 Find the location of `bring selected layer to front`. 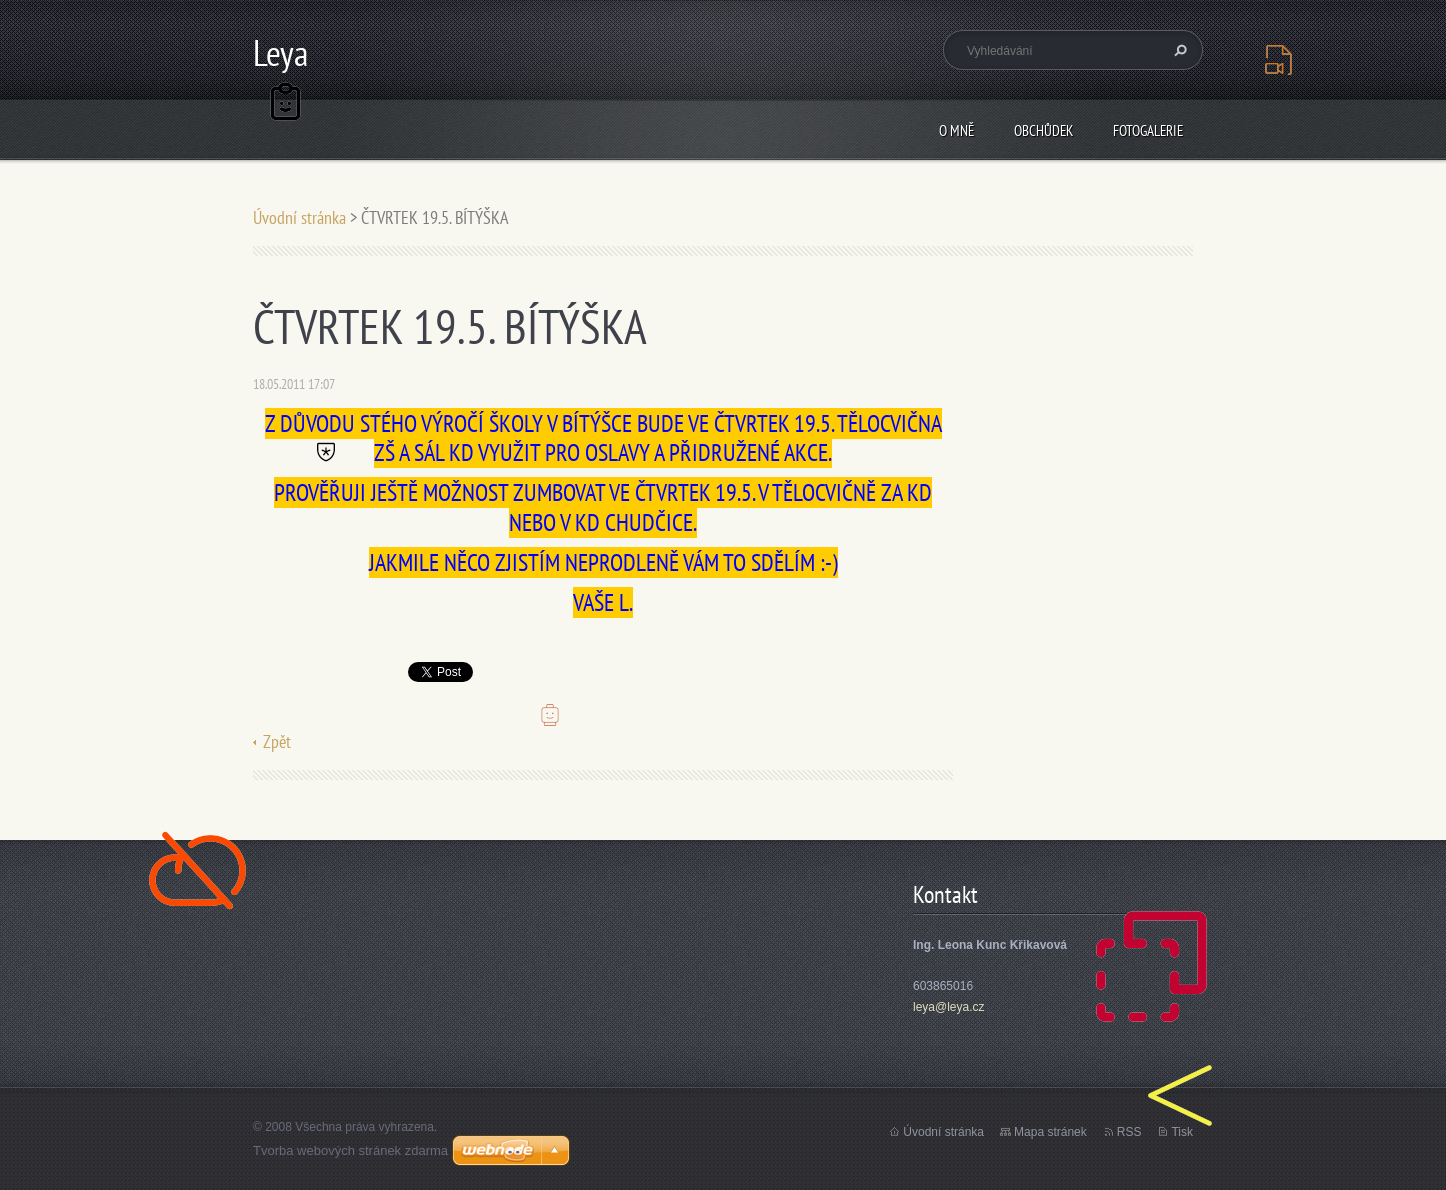

bring selected layer to front is located at coordinates (1151, 966).